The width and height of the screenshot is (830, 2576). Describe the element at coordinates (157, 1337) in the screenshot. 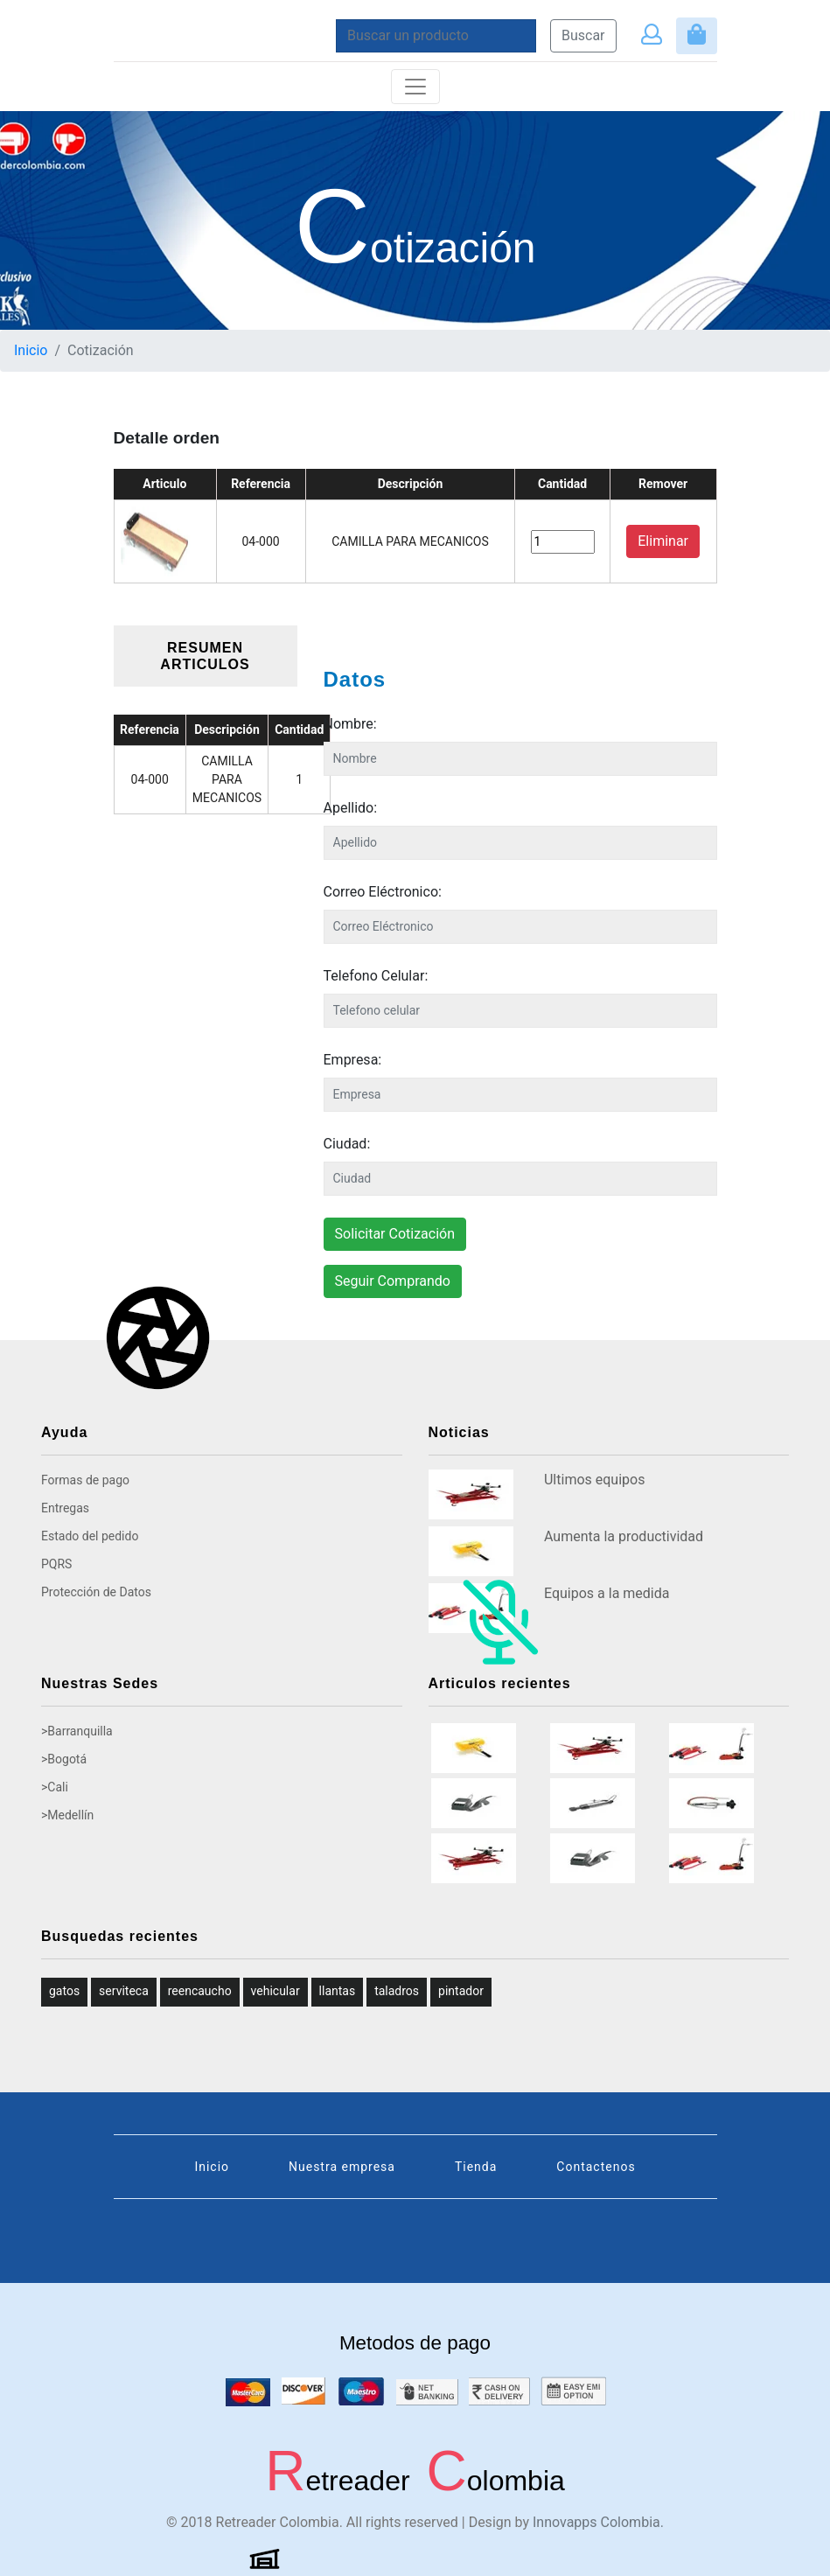

I see `adjust camera aperture settings` at that location.